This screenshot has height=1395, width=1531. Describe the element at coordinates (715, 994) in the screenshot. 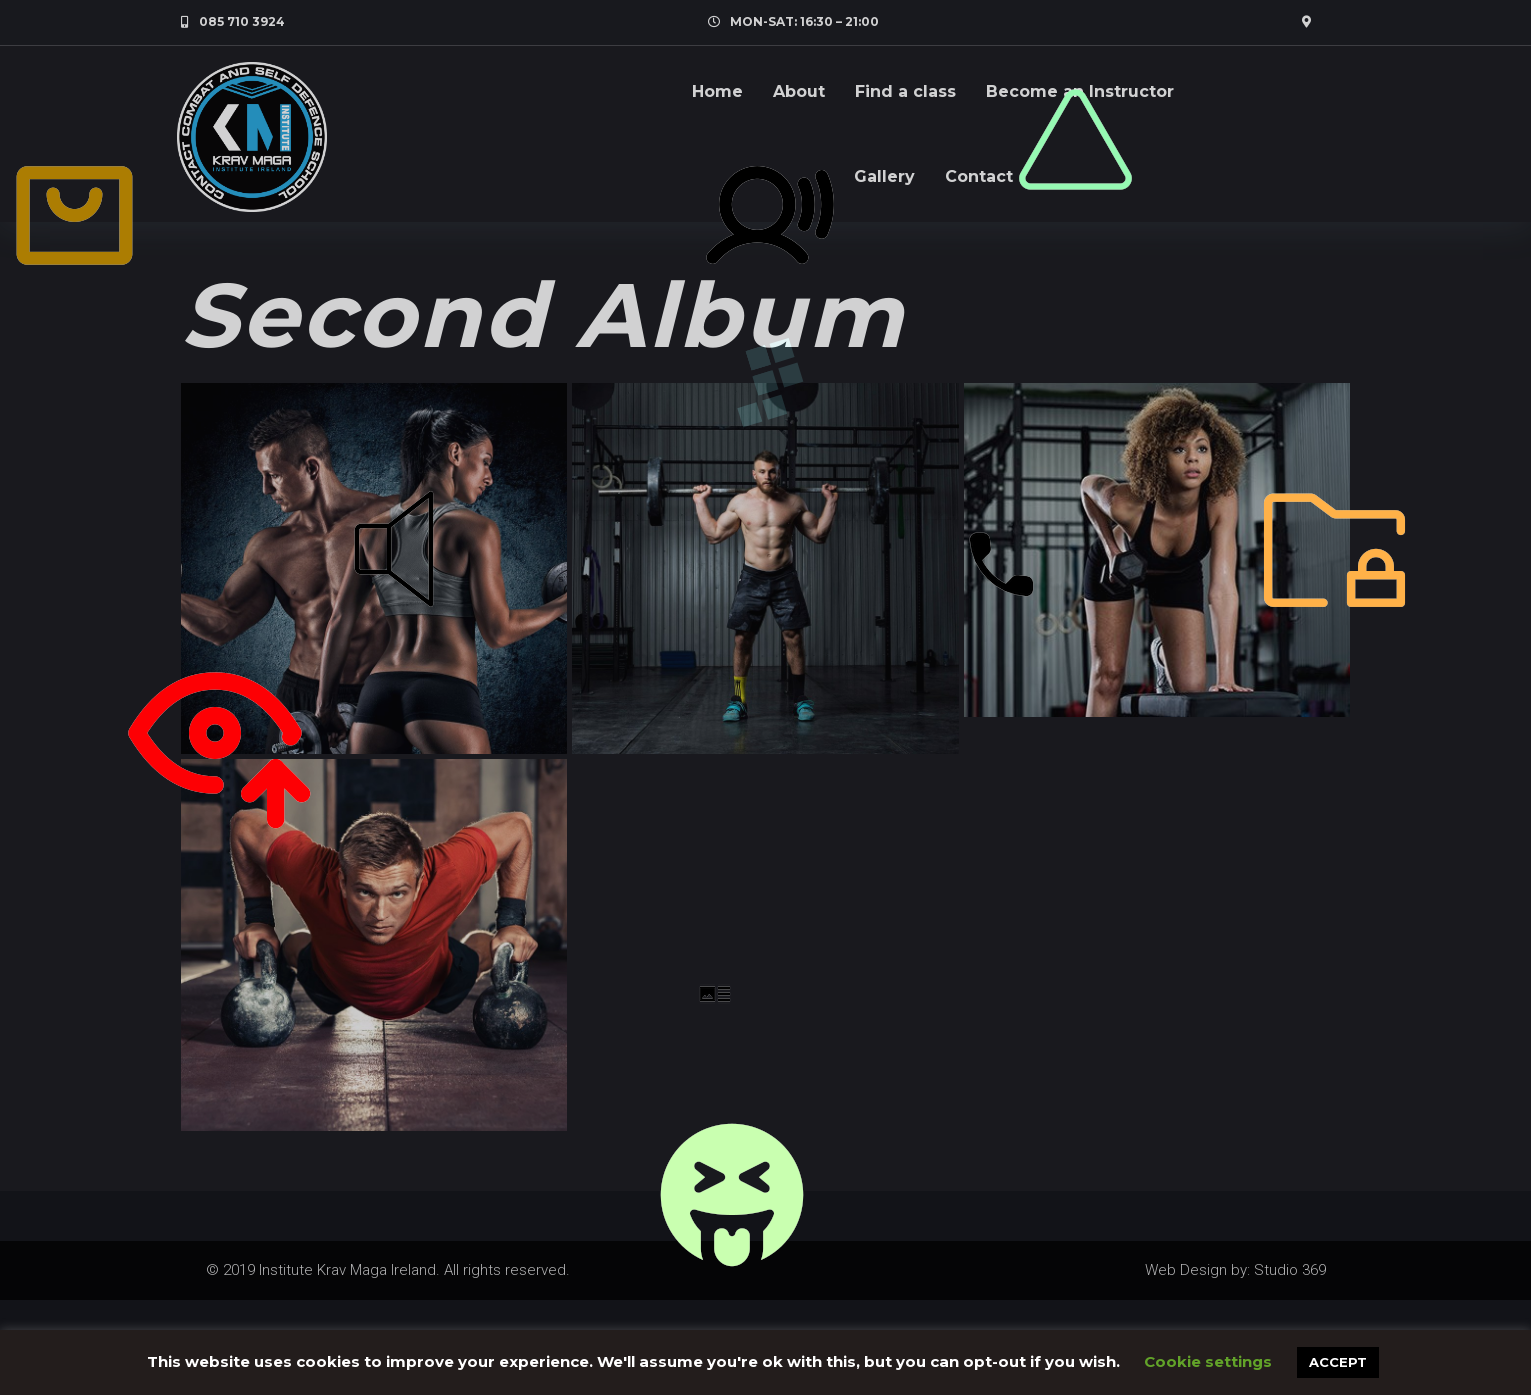

I see `view article or media with thumbnail preview` at that location.